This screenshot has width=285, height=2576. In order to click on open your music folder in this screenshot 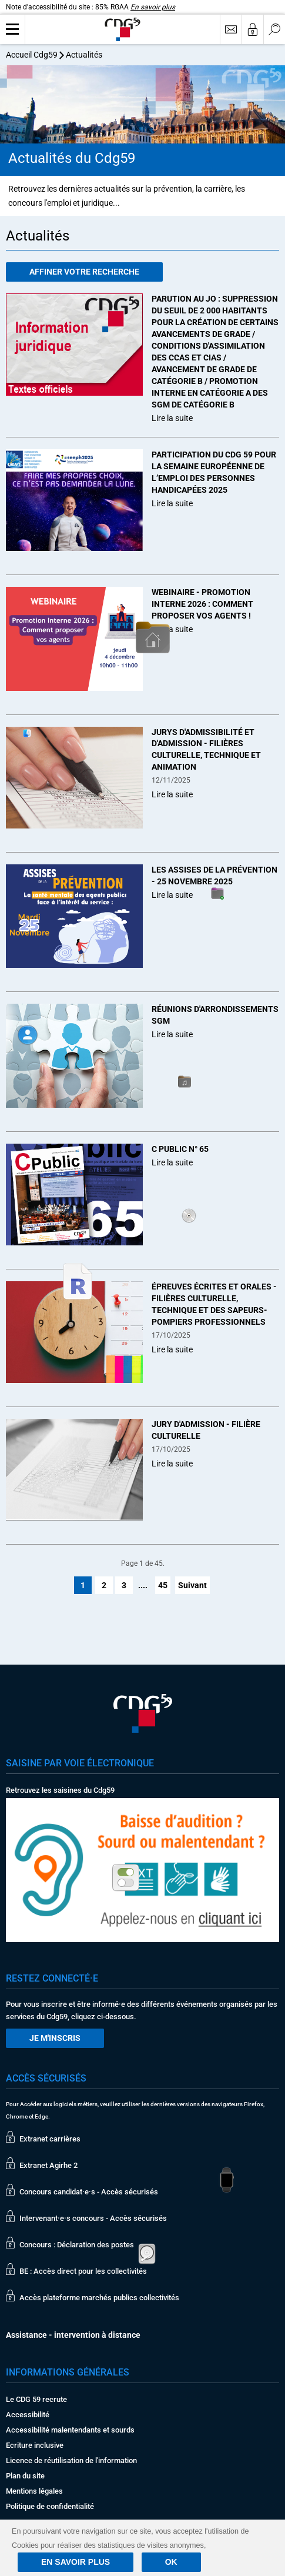, I will do `click(185, 1081)`.